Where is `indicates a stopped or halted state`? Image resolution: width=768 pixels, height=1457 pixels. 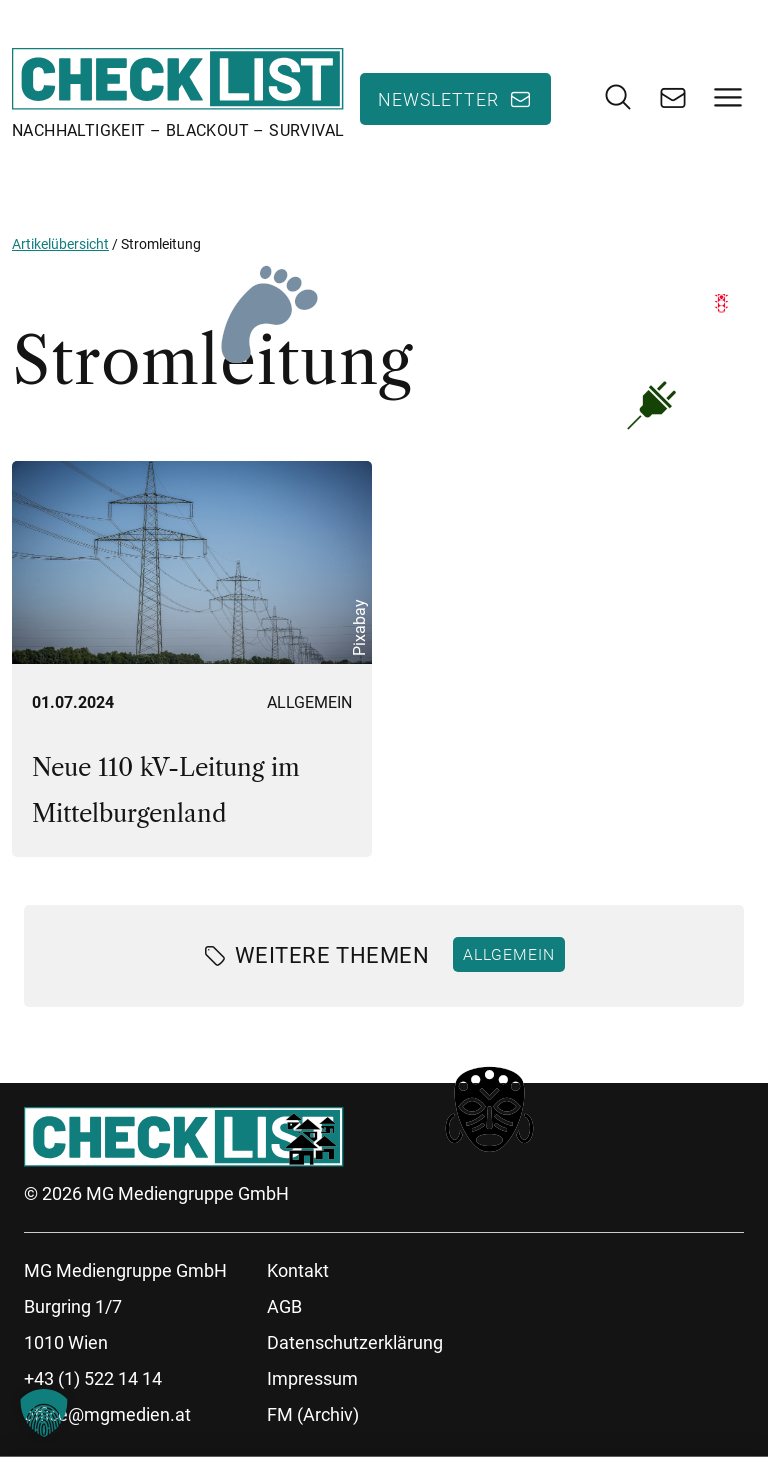 indicates a stopped or halted state is located at coordinates (721, 303).